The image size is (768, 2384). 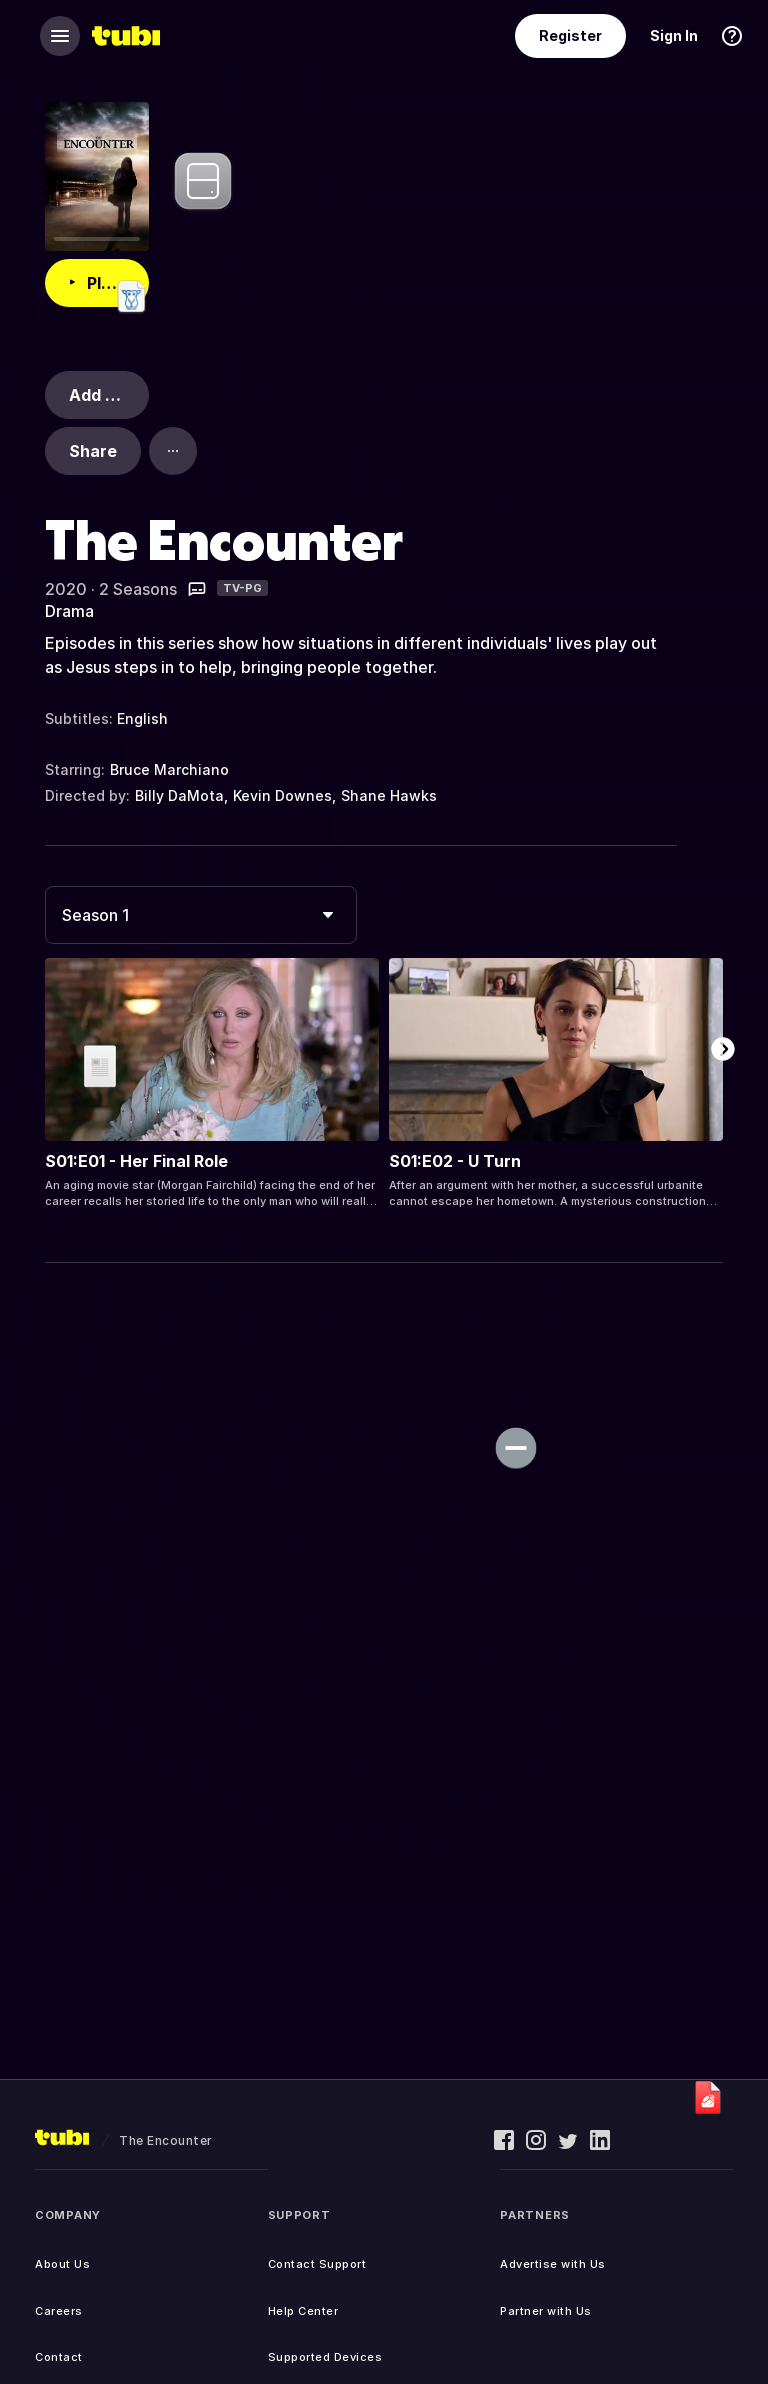 What do you see at coordinates (100, 1067) in the screenshot?
I see `document template file type` at bounding box center [100, 1067].